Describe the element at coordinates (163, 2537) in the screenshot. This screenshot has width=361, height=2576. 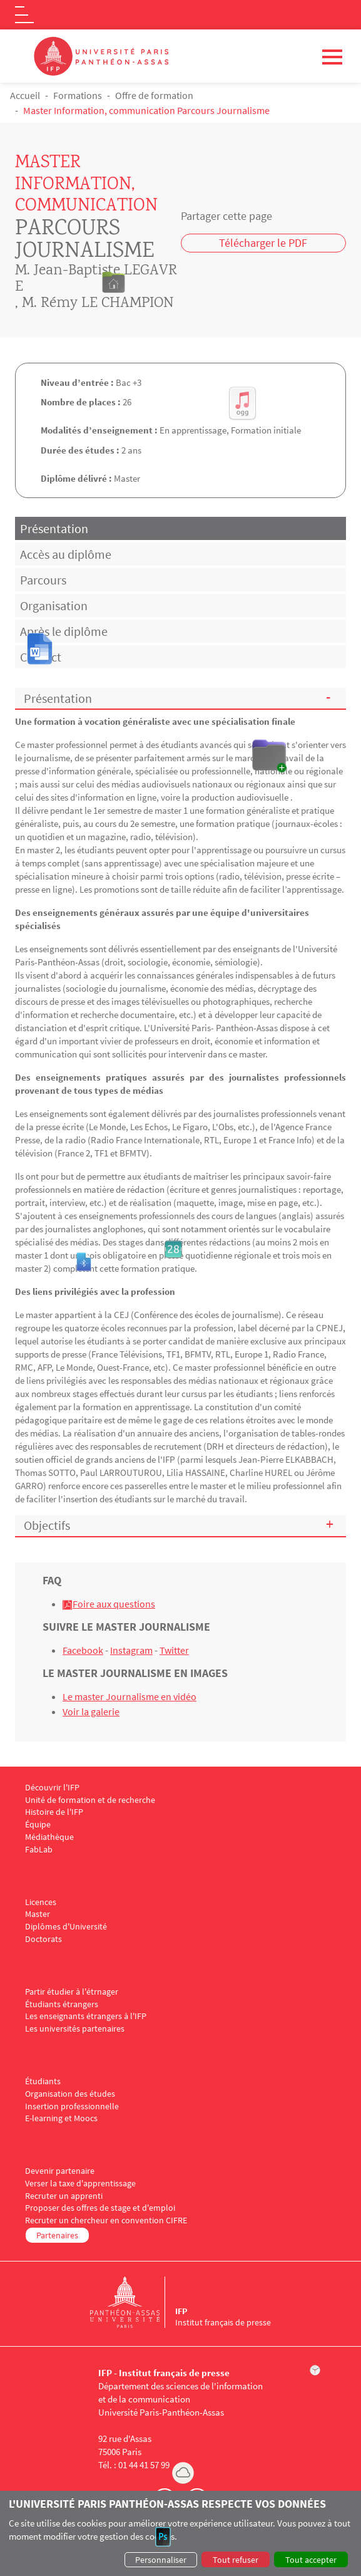
I see `adobe photoshop file type indicator` at that location.